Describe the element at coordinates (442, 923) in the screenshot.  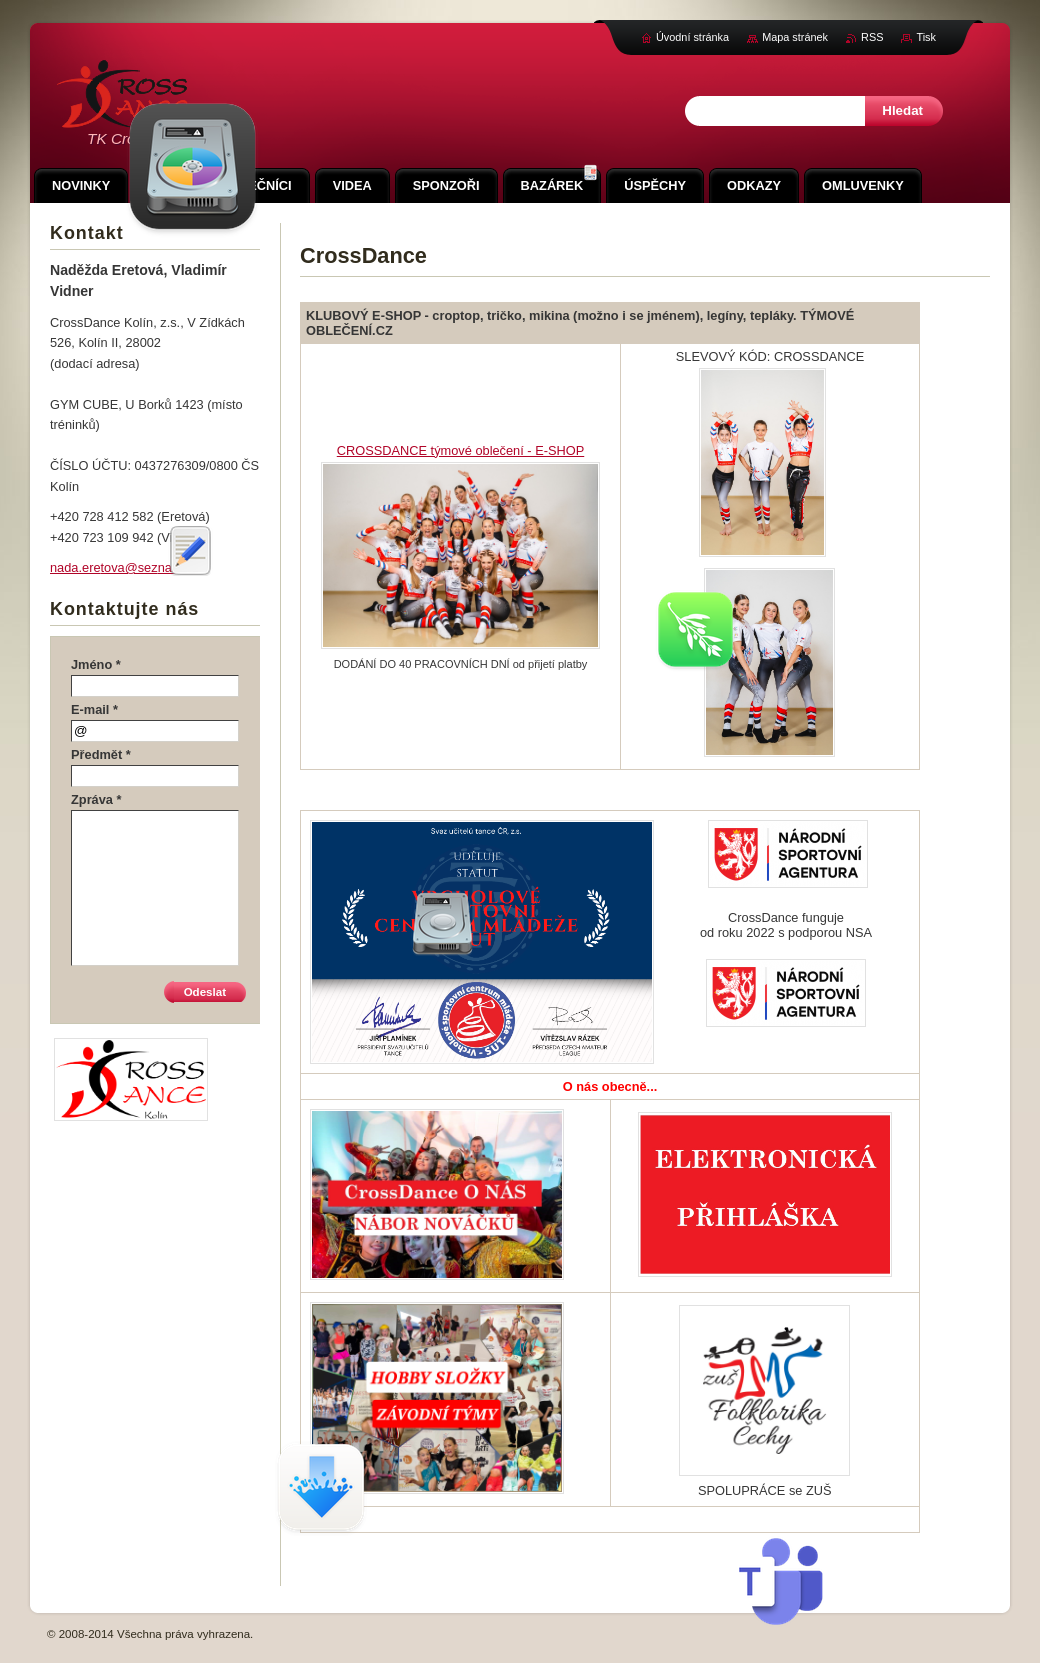
I see `access local hard drive storage` at that location.